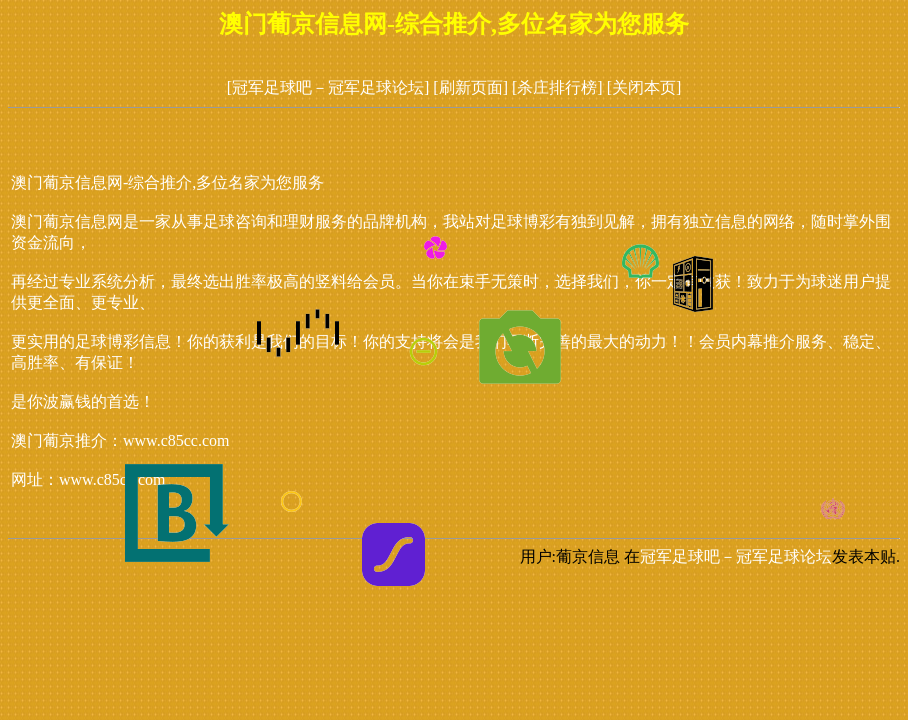 The width and height of the screenshot is (908, 720). I want to click on switch between front and rear camera, so click(520, 347).